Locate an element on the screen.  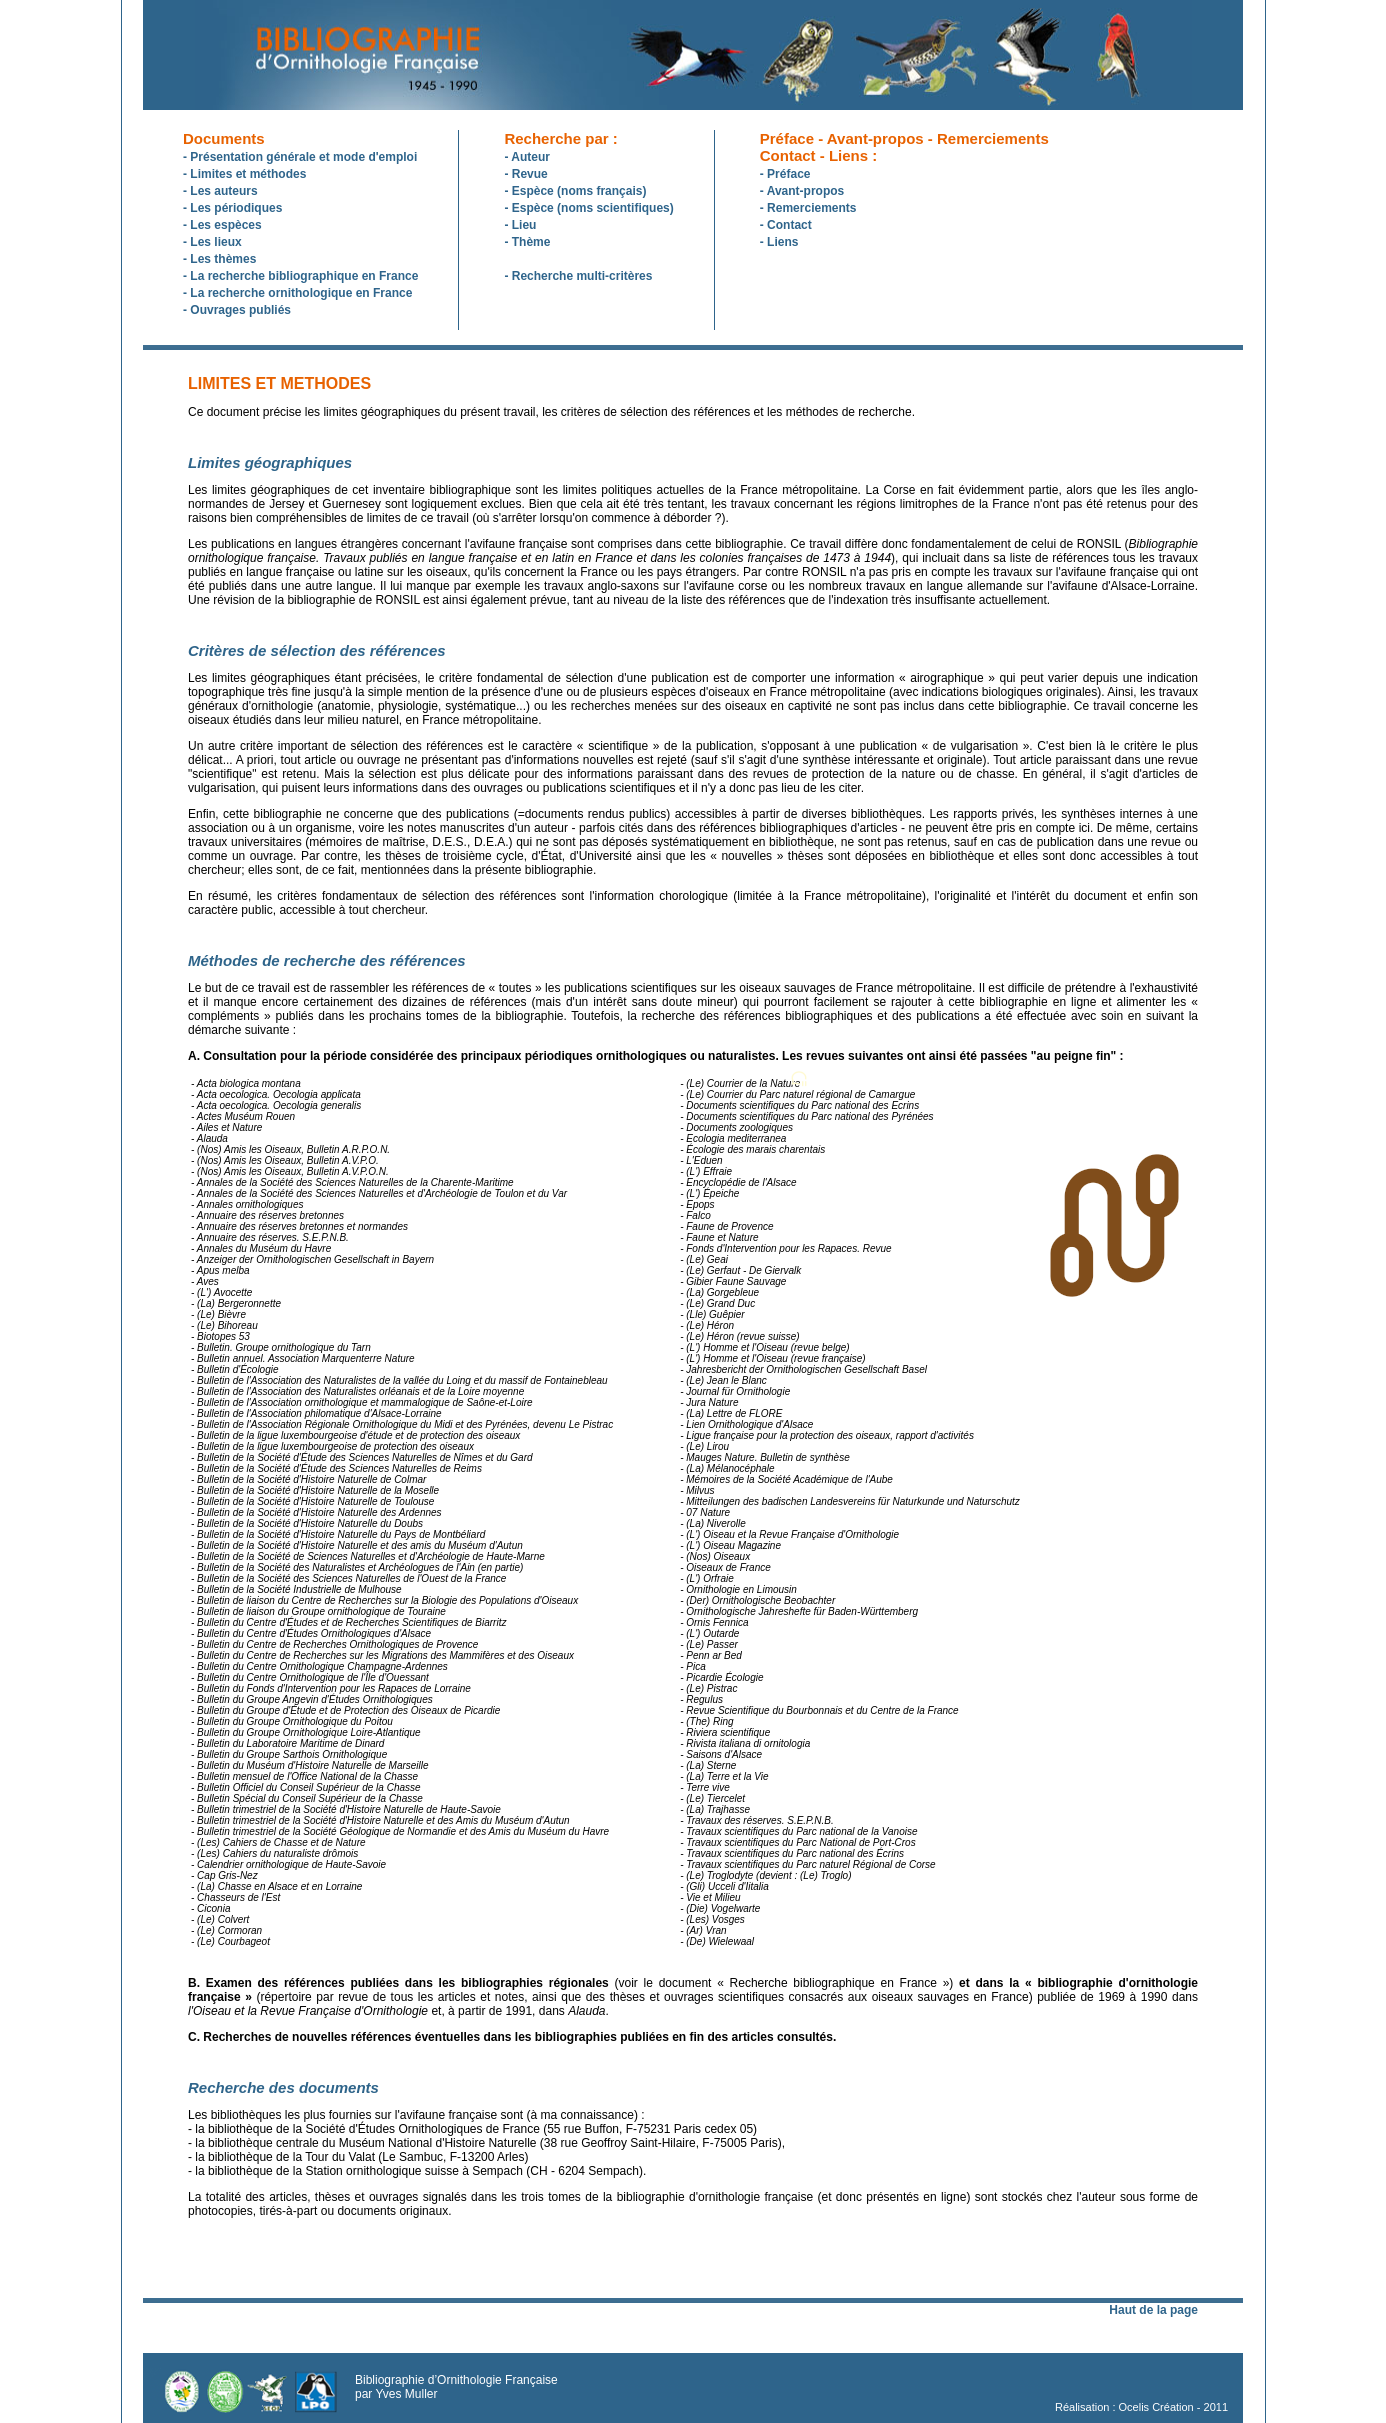
pause message notifications is located at coordinates (799, 1078).